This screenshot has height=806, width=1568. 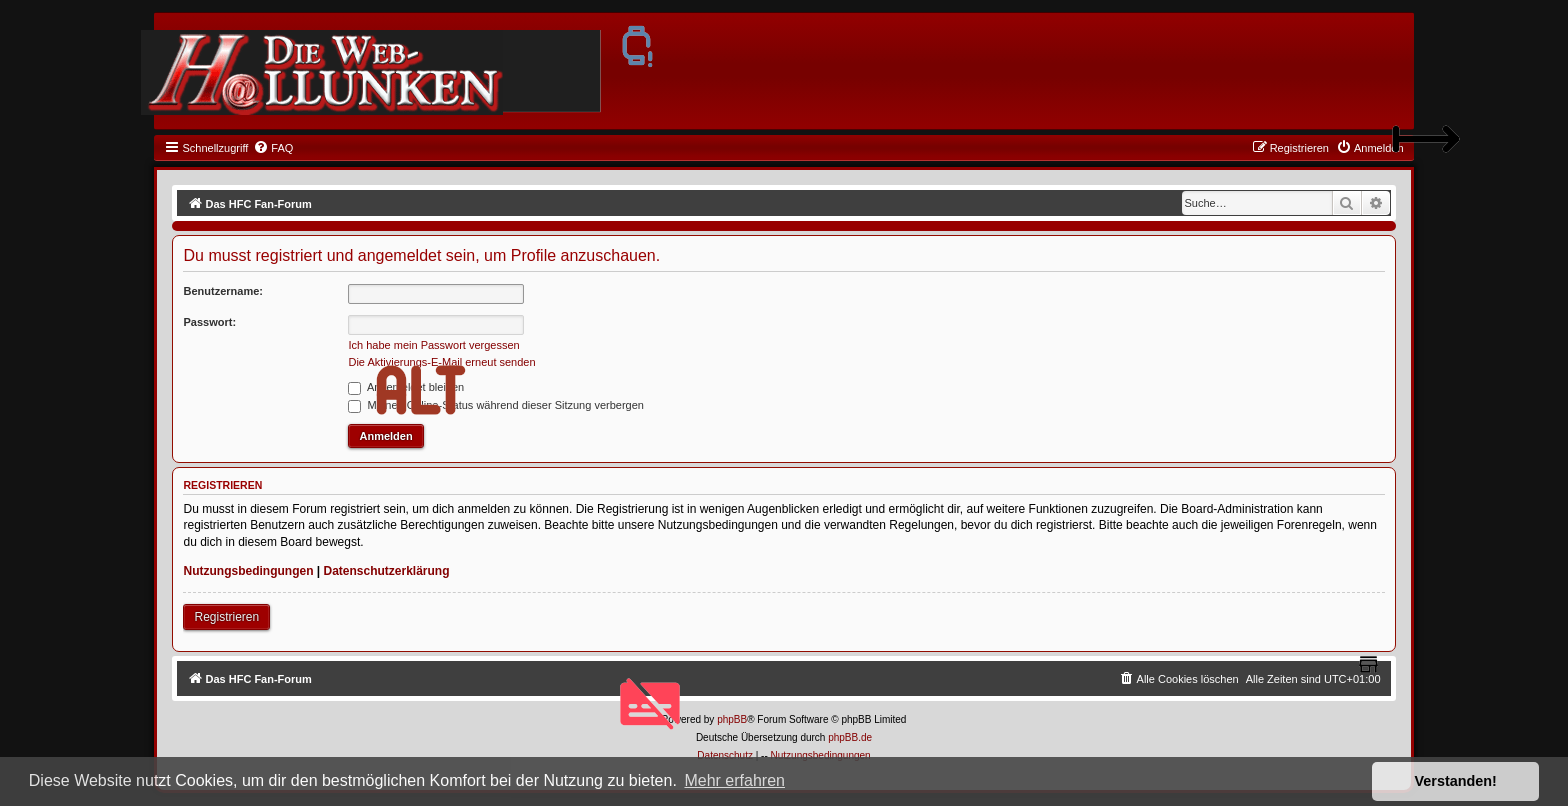 What do you see at coordinates (650, 704) in the screenshot?
I see `disable subtitles or closed captions` at bounding box center [650, 704].